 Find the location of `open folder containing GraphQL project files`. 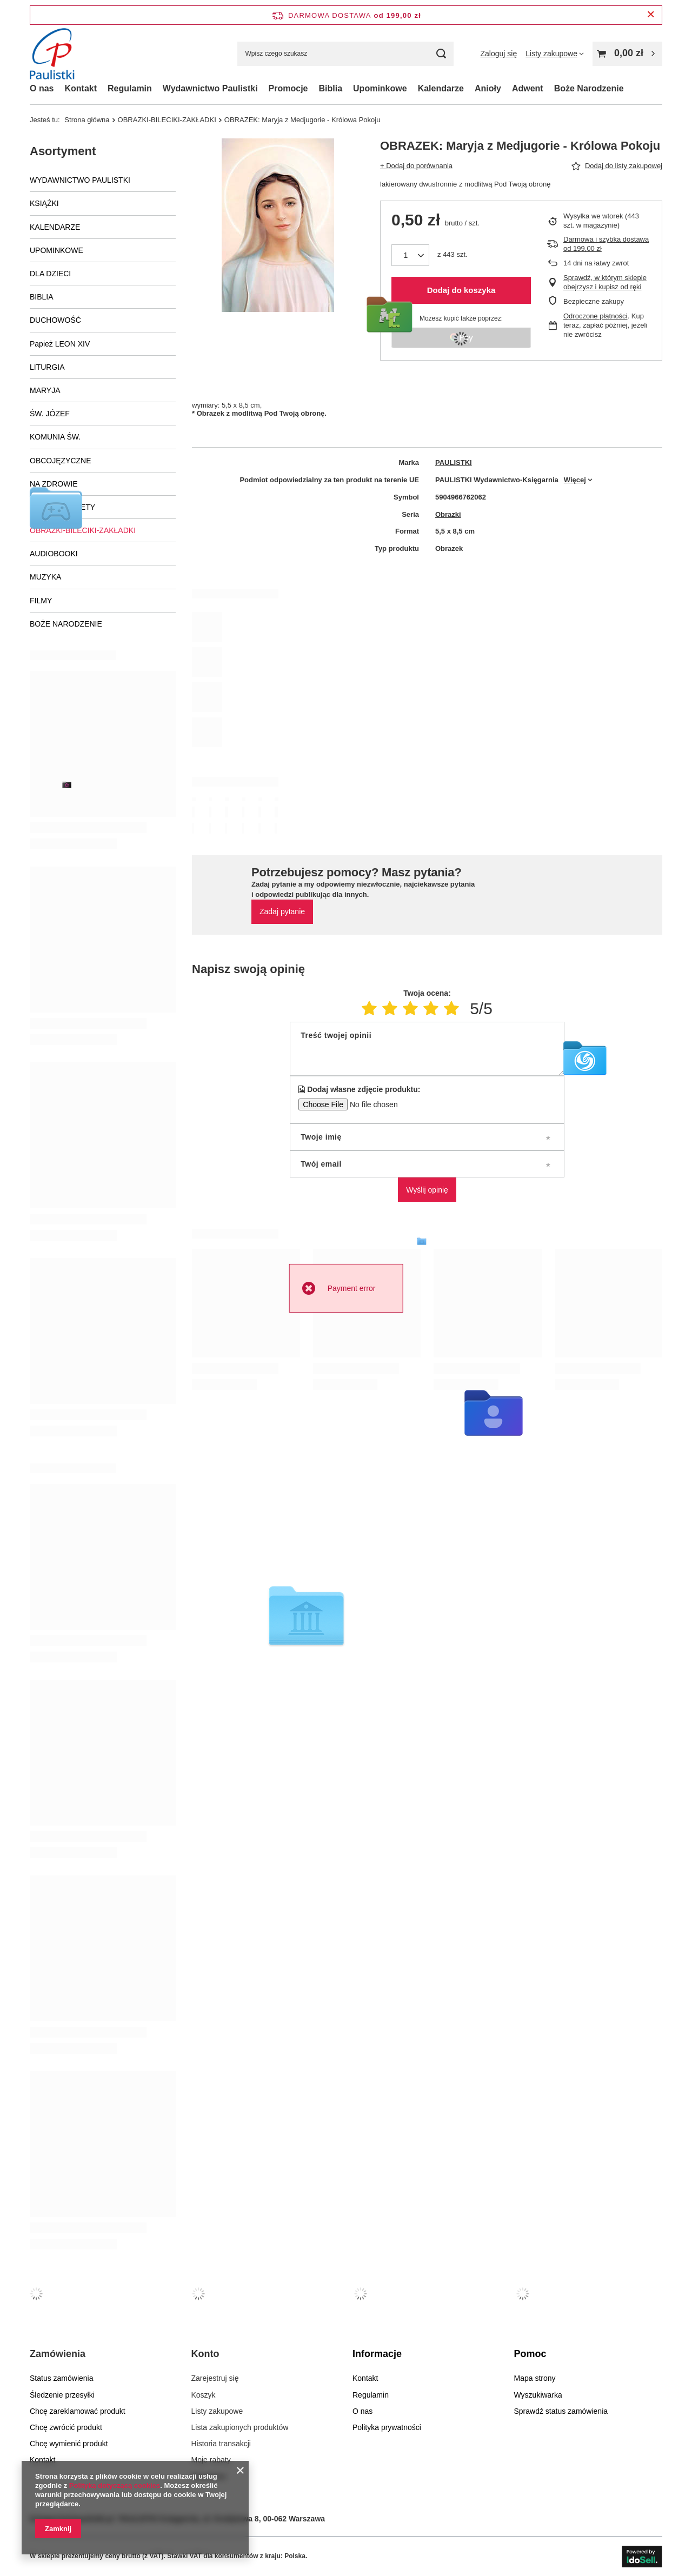

open folder containing GraphQL project files is located at coordinates (66, 784).